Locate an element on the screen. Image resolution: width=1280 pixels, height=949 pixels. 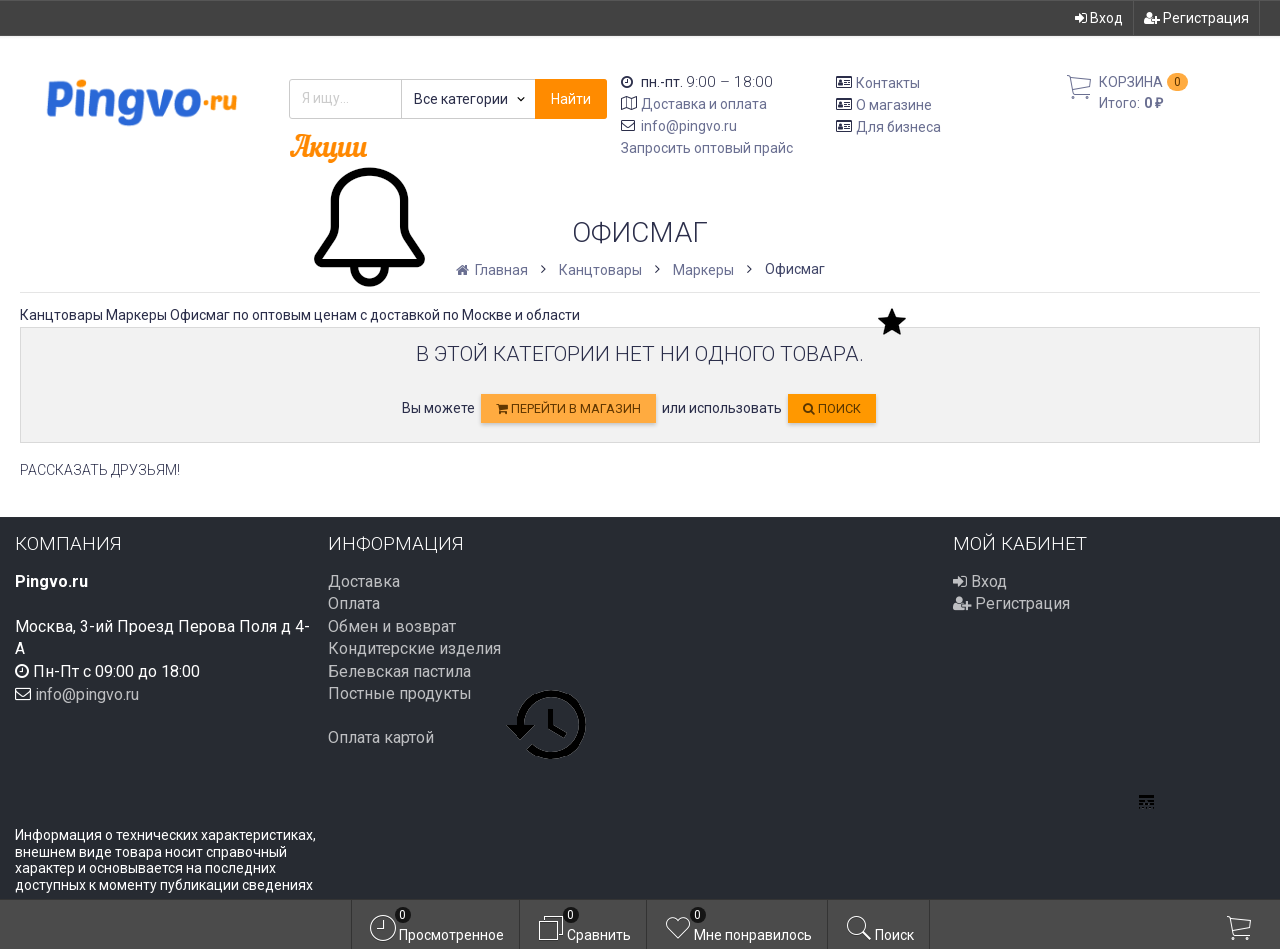
view browsing or activity history is located at coordinates (547, 724).